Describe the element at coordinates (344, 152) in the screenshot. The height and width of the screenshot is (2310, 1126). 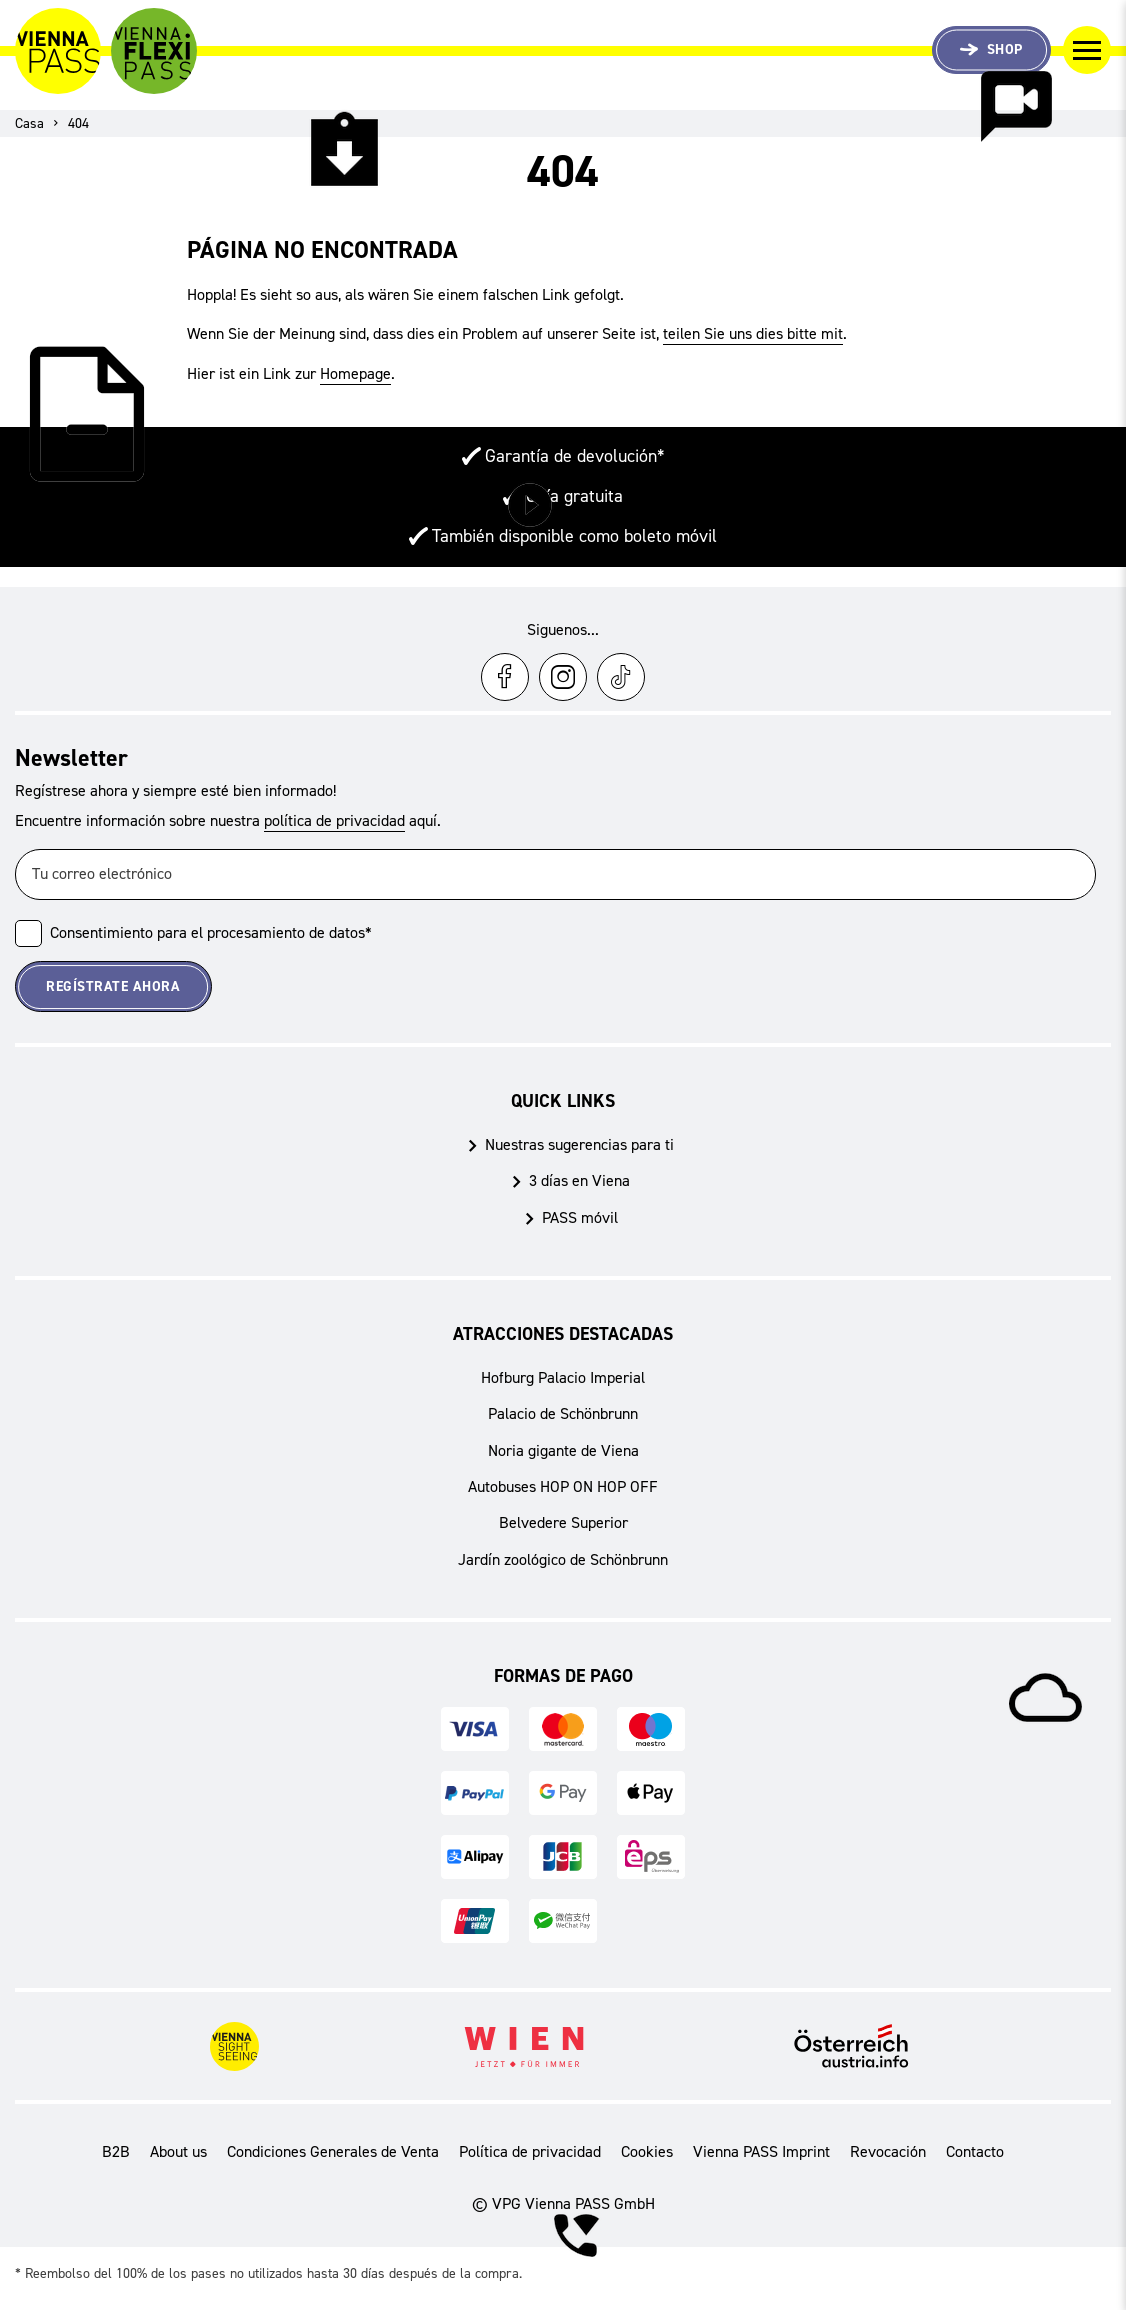
I see `download or receive an assignment` at that location.